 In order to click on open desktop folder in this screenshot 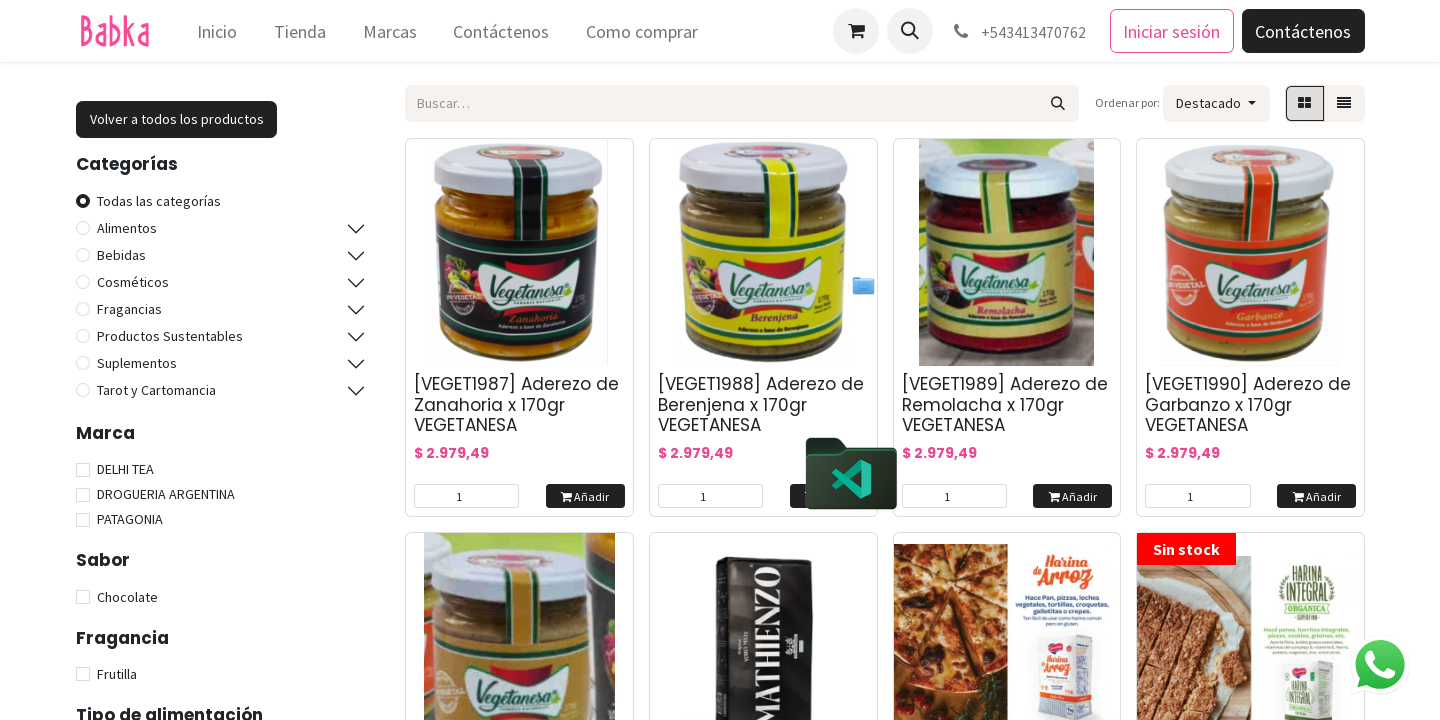, I will do `click(863, 285)`.